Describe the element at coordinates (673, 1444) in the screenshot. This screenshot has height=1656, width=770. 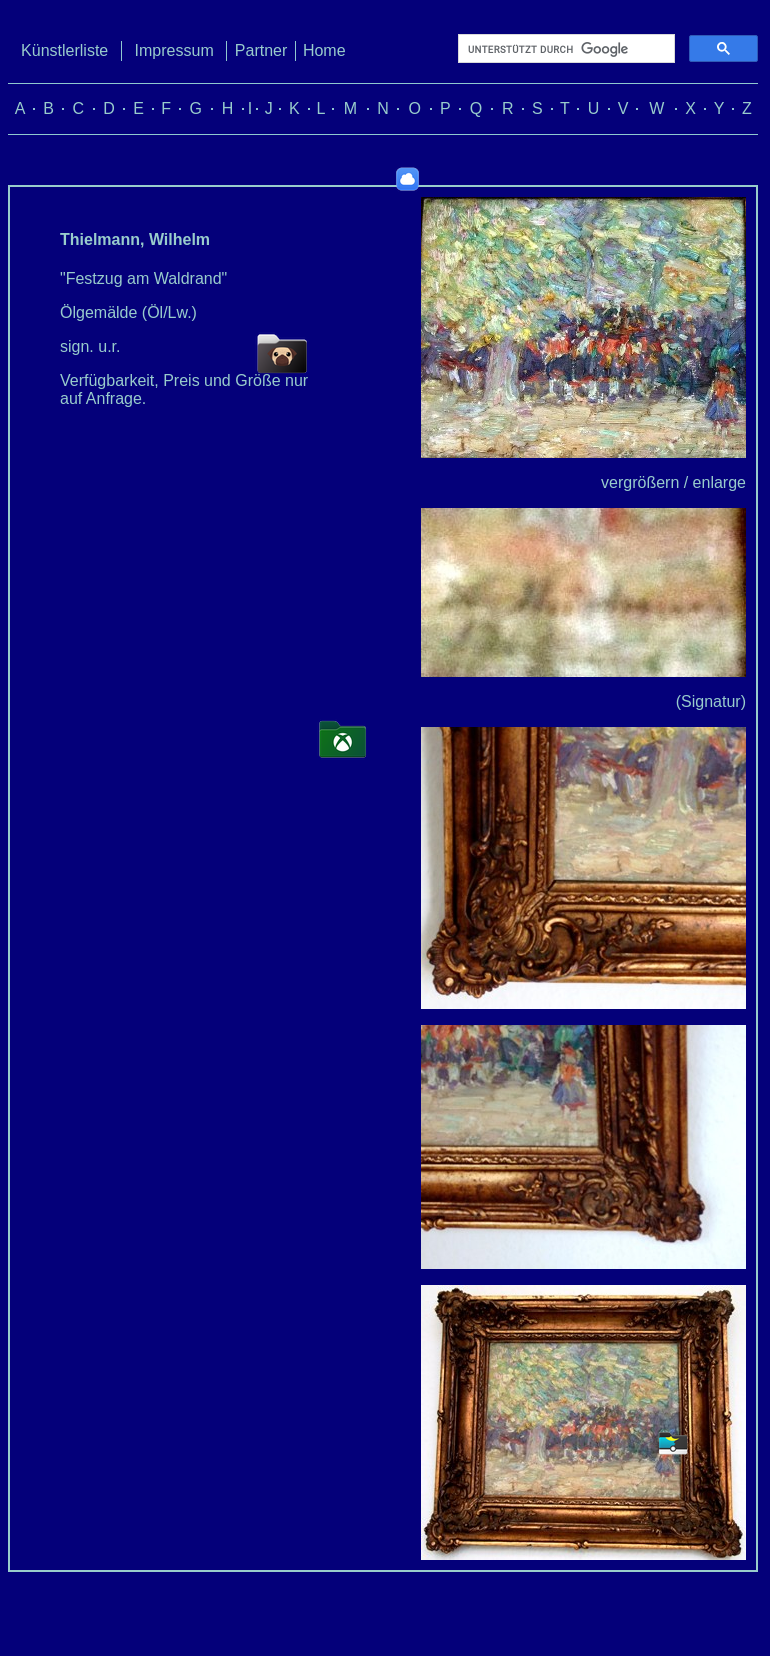
I see `open pokémon moon ball collection folder` at that location.